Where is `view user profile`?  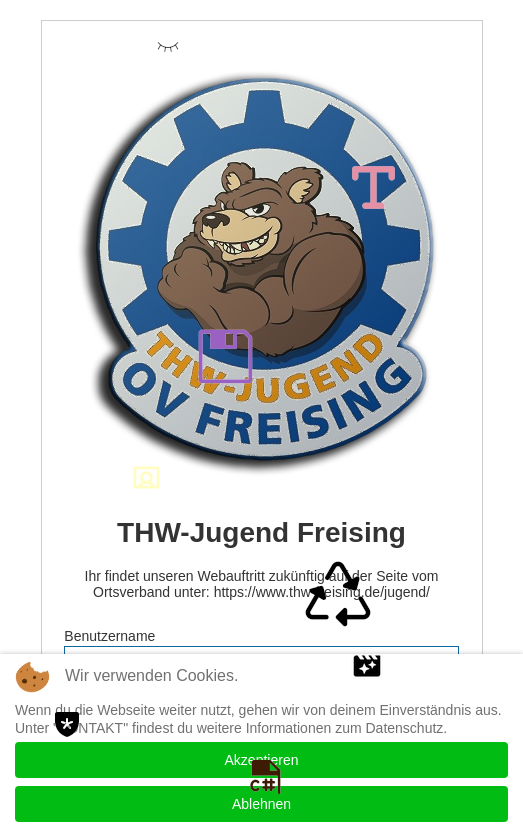 view user profile is located at coordinates (146, 477).